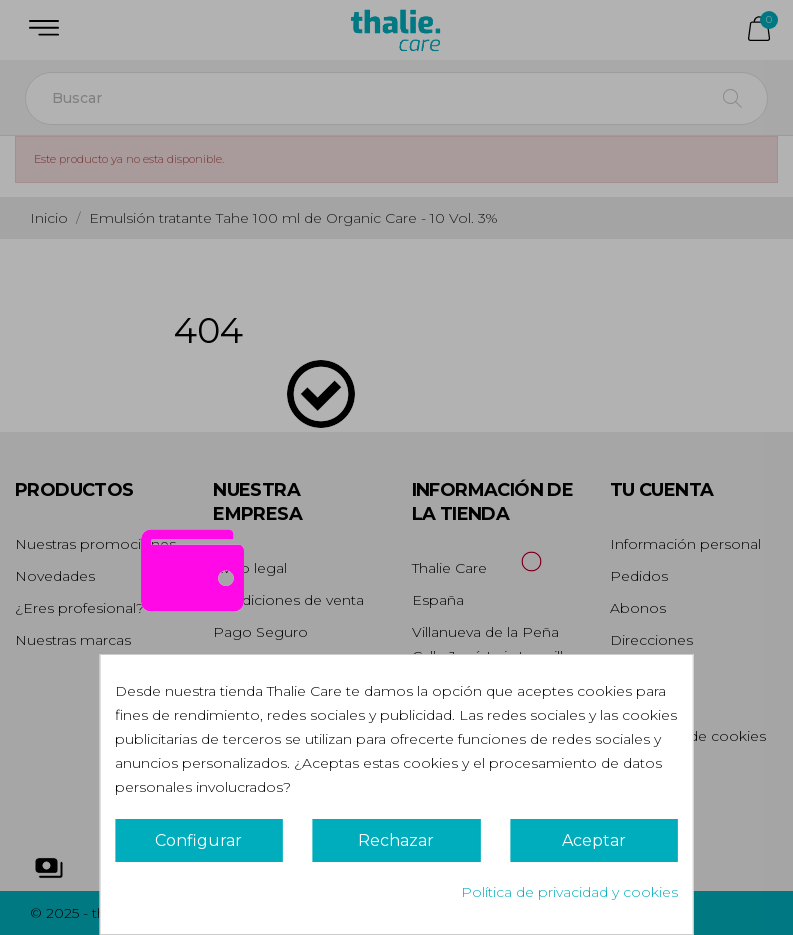 The width and height of the screenshot is (793, 935). I want to click on access payment methods, so click(49, 868).